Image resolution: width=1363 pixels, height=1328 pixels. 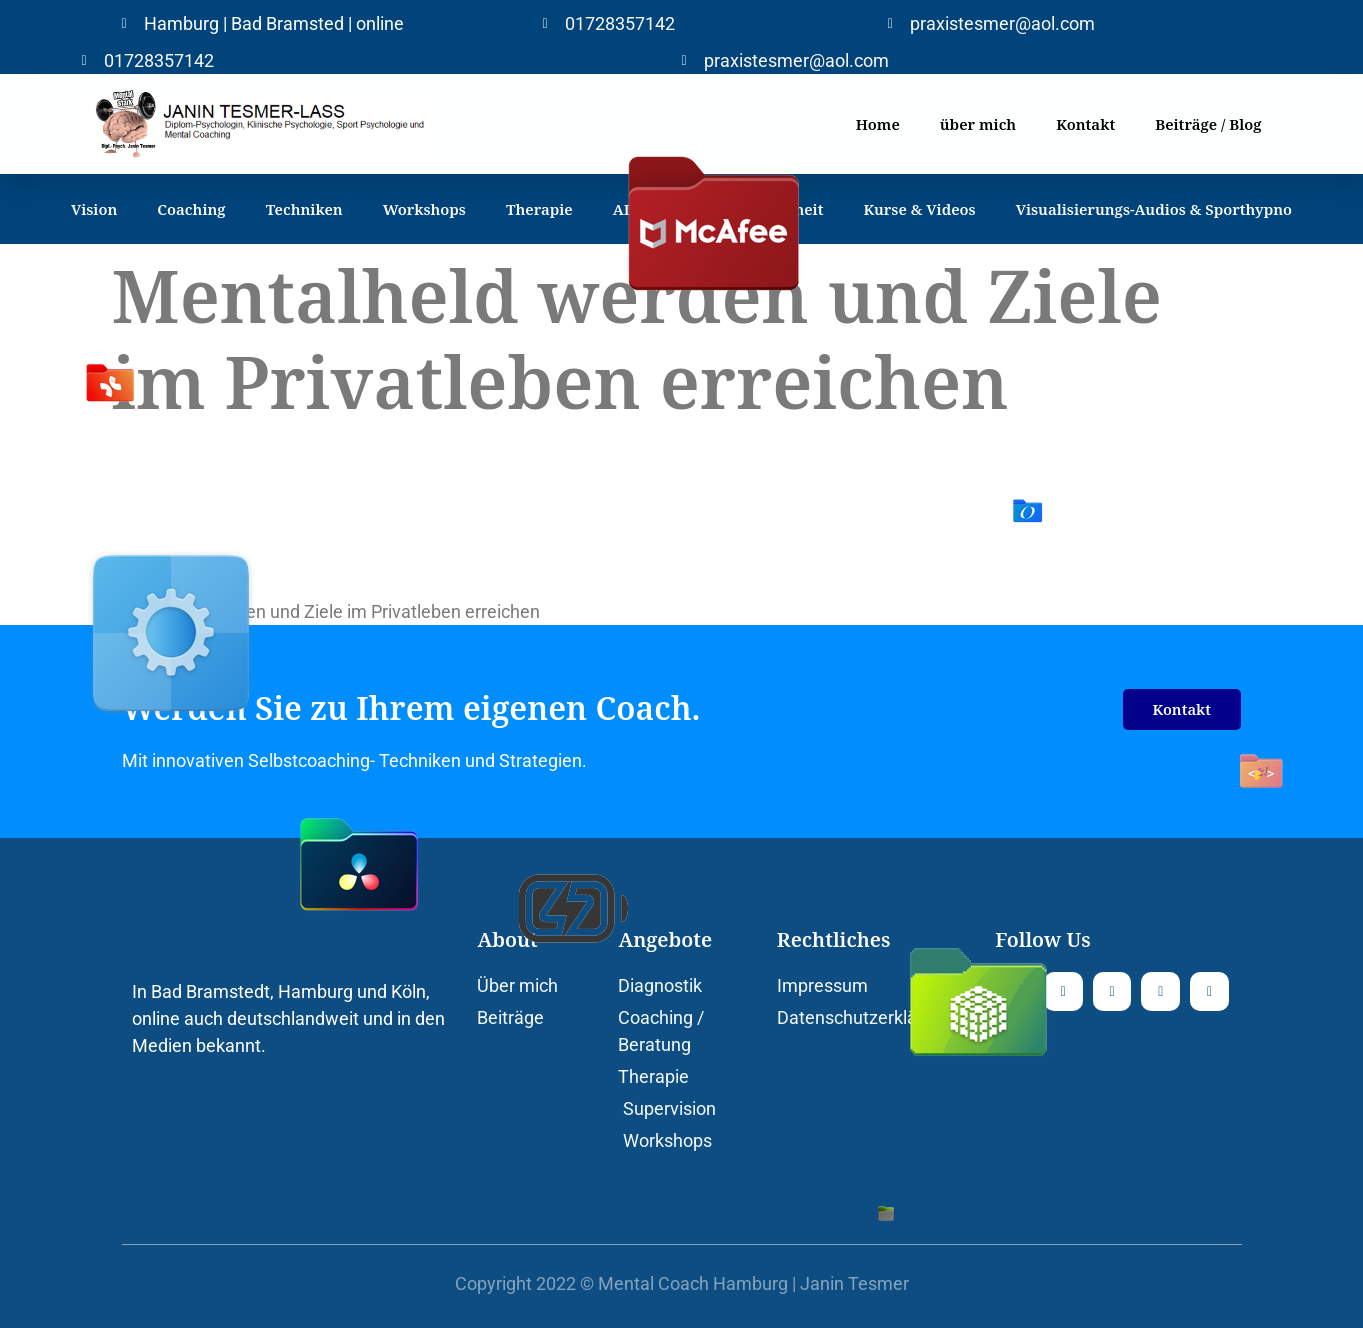 I want to click on open the IObit application folder, so click(x=1027, y=511).